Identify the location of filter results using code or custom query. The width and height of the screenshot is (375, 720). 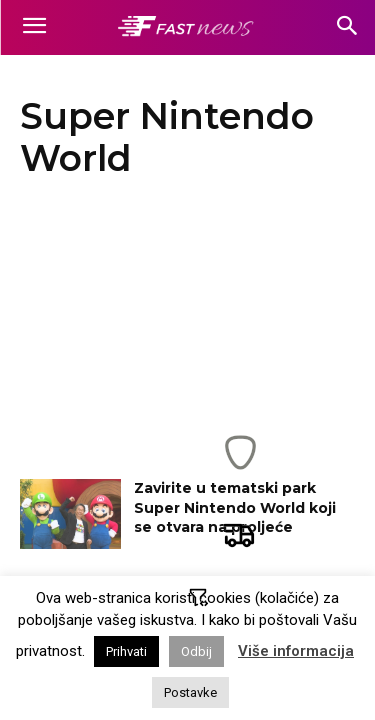
(198, 597).